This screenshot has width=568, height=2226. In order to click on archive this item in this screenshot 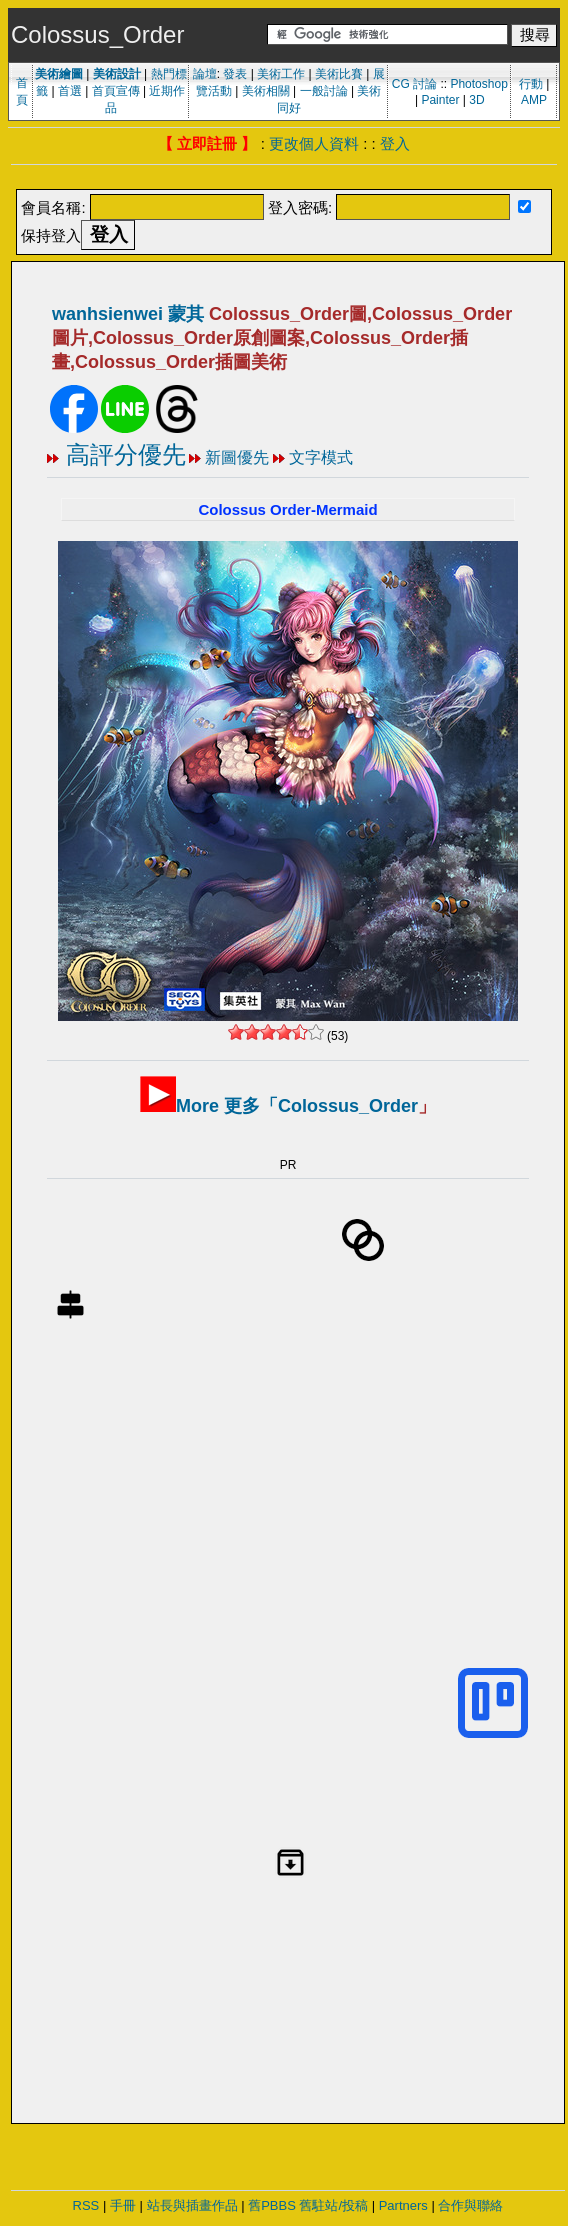, I will do `click(290, 1862)`.